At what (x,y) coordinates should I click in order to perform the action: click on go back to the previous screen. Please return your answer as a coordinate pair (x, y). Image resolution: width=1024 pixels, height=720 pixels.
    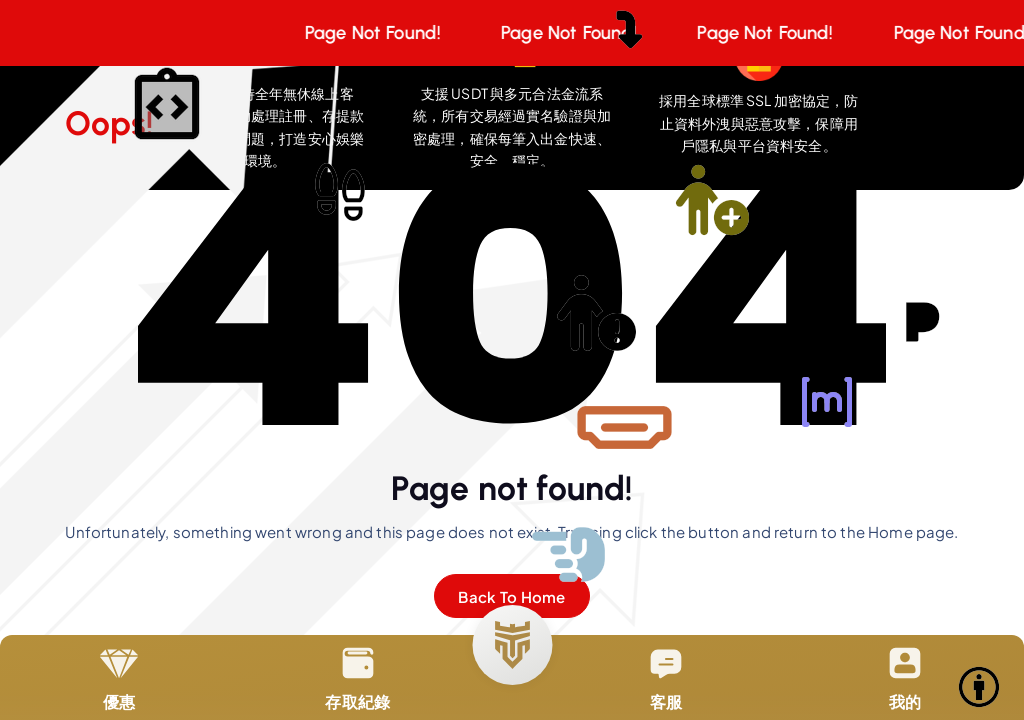
    Looking at the image, I should click on (568, 554).